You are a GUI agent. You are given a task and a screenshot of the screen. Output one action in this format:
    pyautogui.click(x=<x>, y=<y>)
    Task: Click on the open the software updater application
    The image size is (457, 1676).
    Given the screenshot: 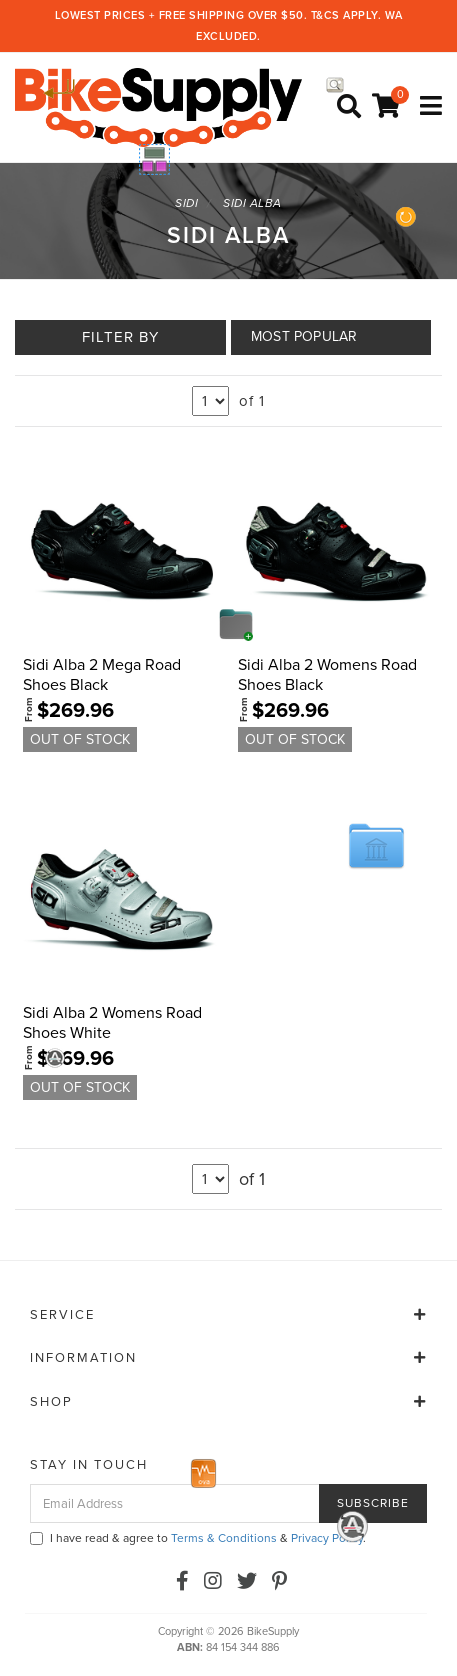 What is the action you would take?
    pyautogui.click(x=55, y=1058)
    